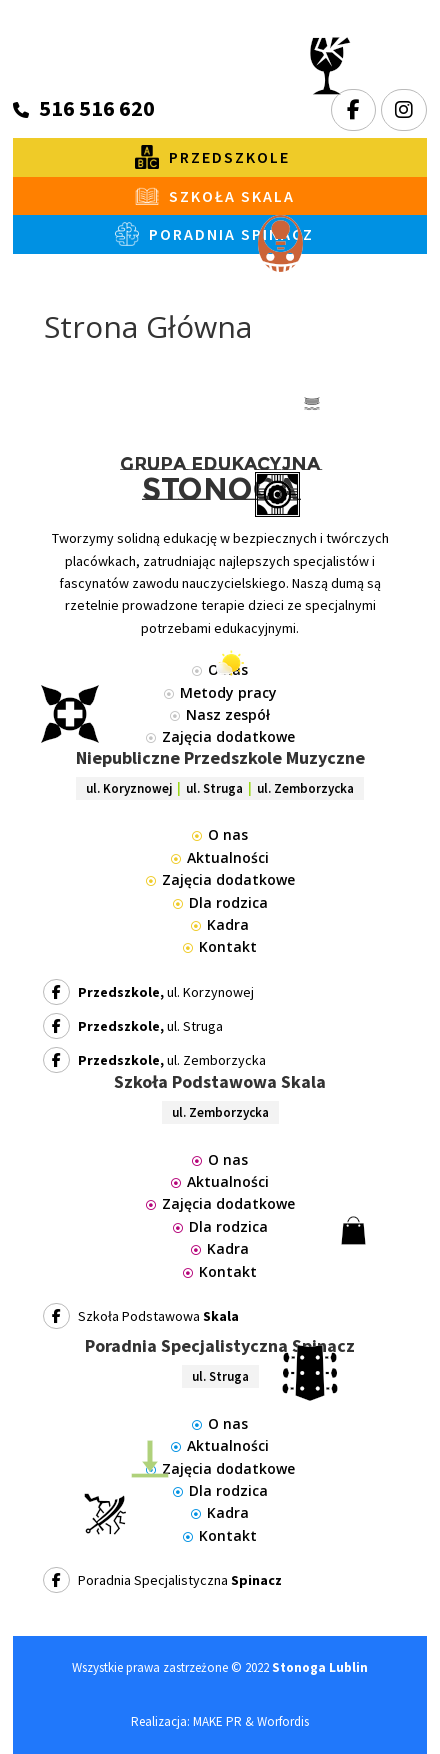 The width and height of the screenshot is (440, 1754). What do you see at coordinates (326, 66) in the screenshot?
I see `indicates fragile item or breakable content` at bounding box center [326, 66].